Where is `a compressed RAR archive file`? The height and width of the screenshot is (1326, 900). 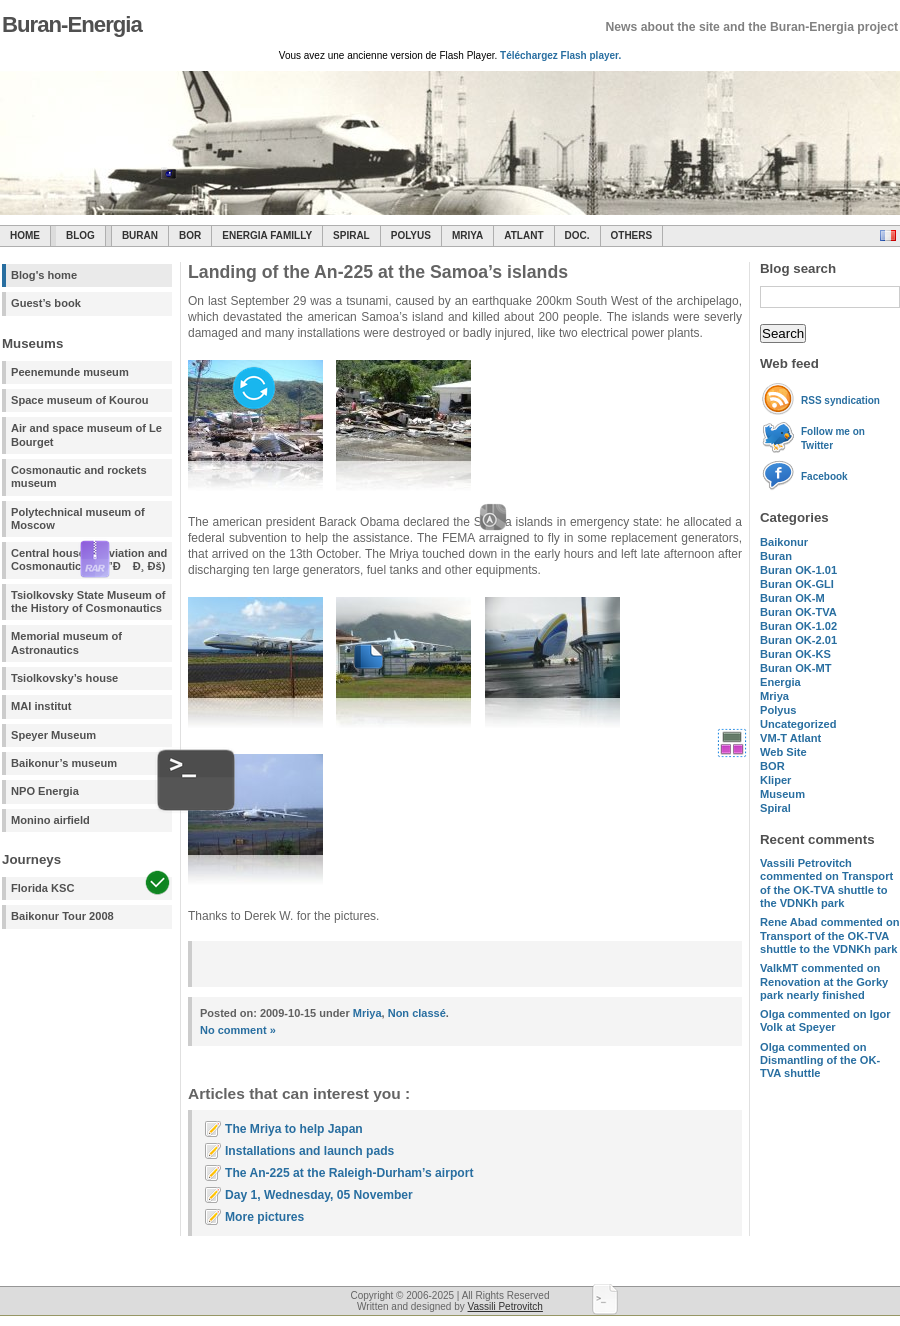 a compressed RAR archive file is located at coordinates (95, 559).